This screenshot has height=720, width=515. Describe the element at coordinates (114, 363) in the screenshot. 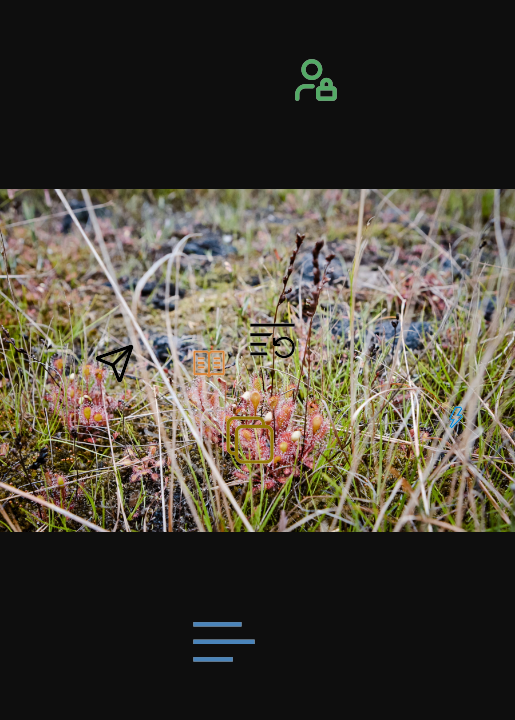

I see `send a message` at that location.